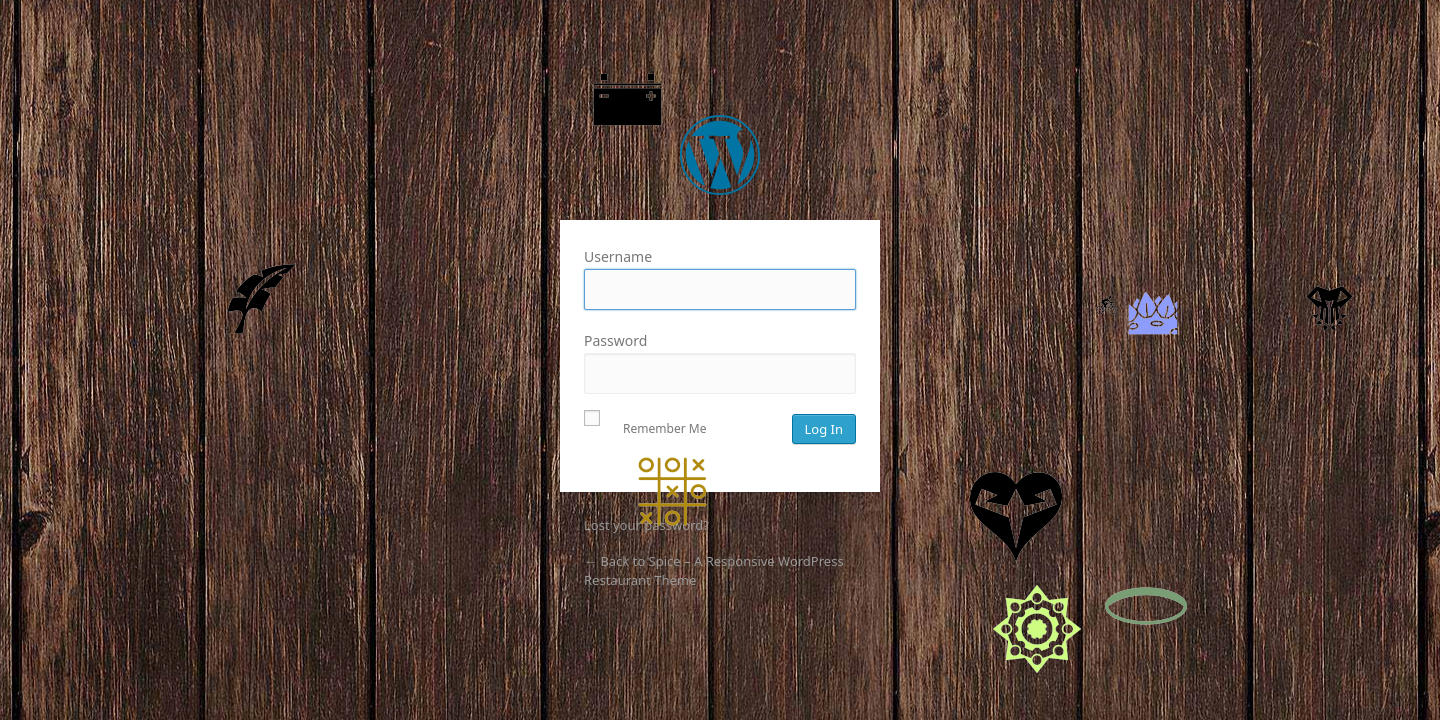 The height and width of the screenshot is (720, 1440). Describe the element at coordinates (1146, 606) in the screenshot. I see `indicates a pit or trap hazard in gameplay` at that location.